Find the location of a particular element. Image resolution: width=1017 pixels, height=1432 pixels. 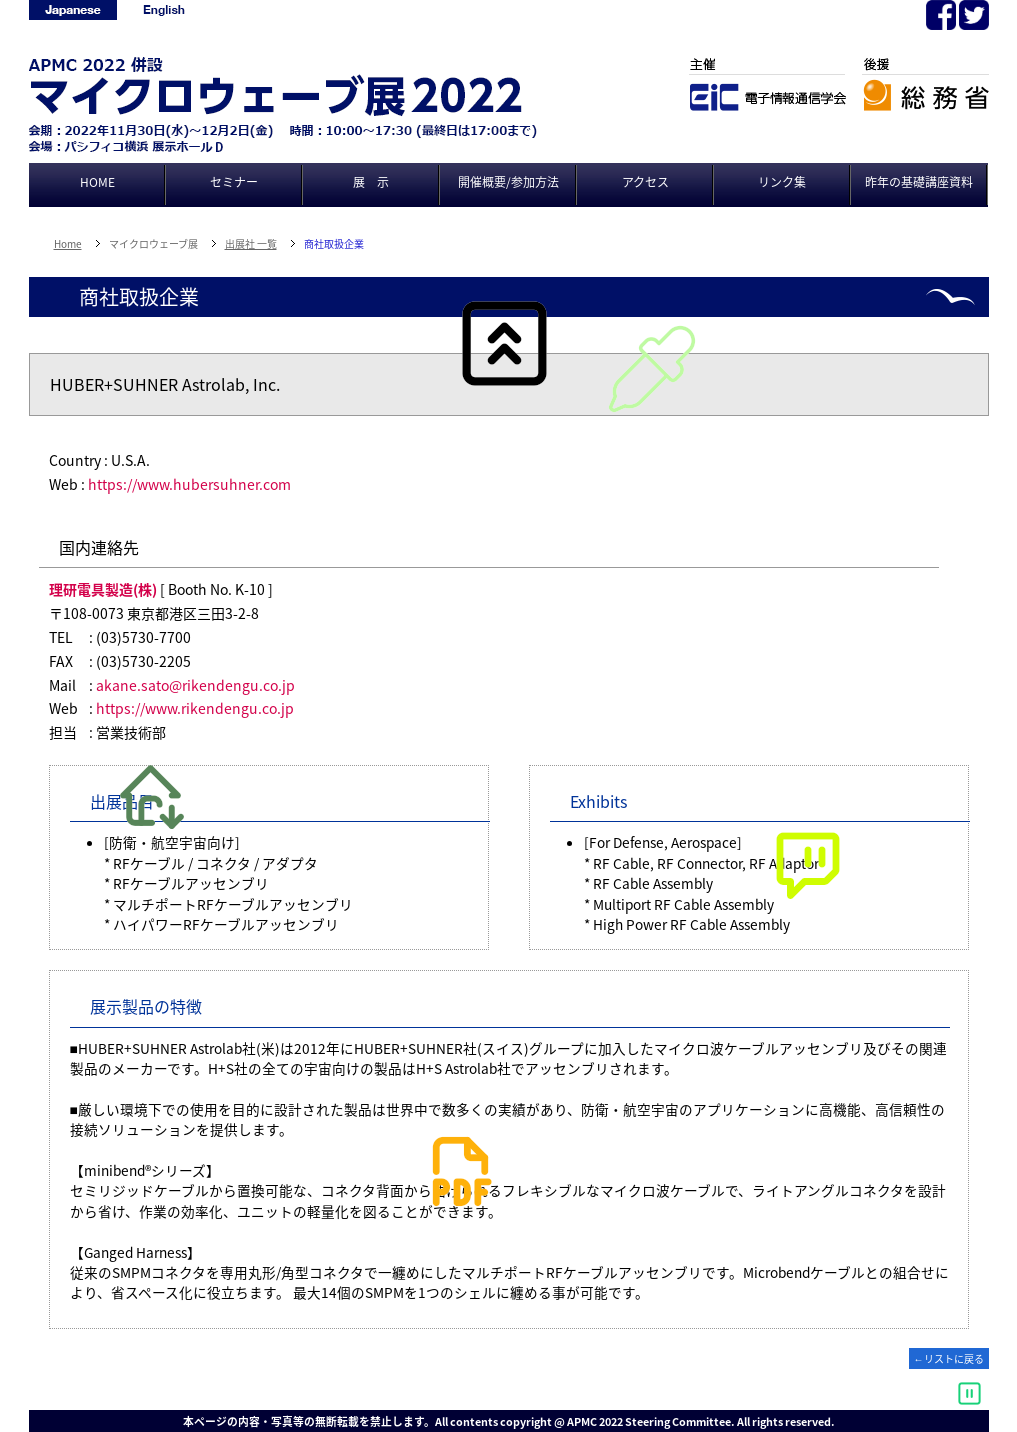

scroll to top of page is located at coordinates (504, 343).